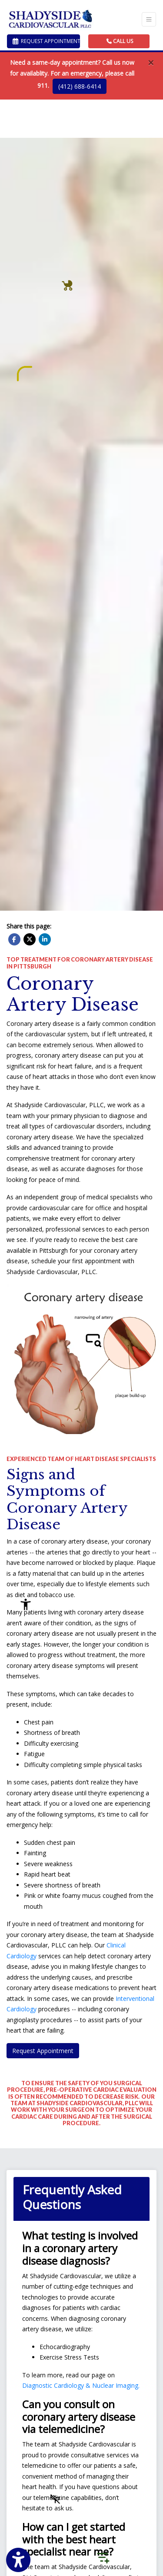 The height and width of the screenshot is (2576, 163). I want to click on adjust top-left corner radius, so click(24, 373).